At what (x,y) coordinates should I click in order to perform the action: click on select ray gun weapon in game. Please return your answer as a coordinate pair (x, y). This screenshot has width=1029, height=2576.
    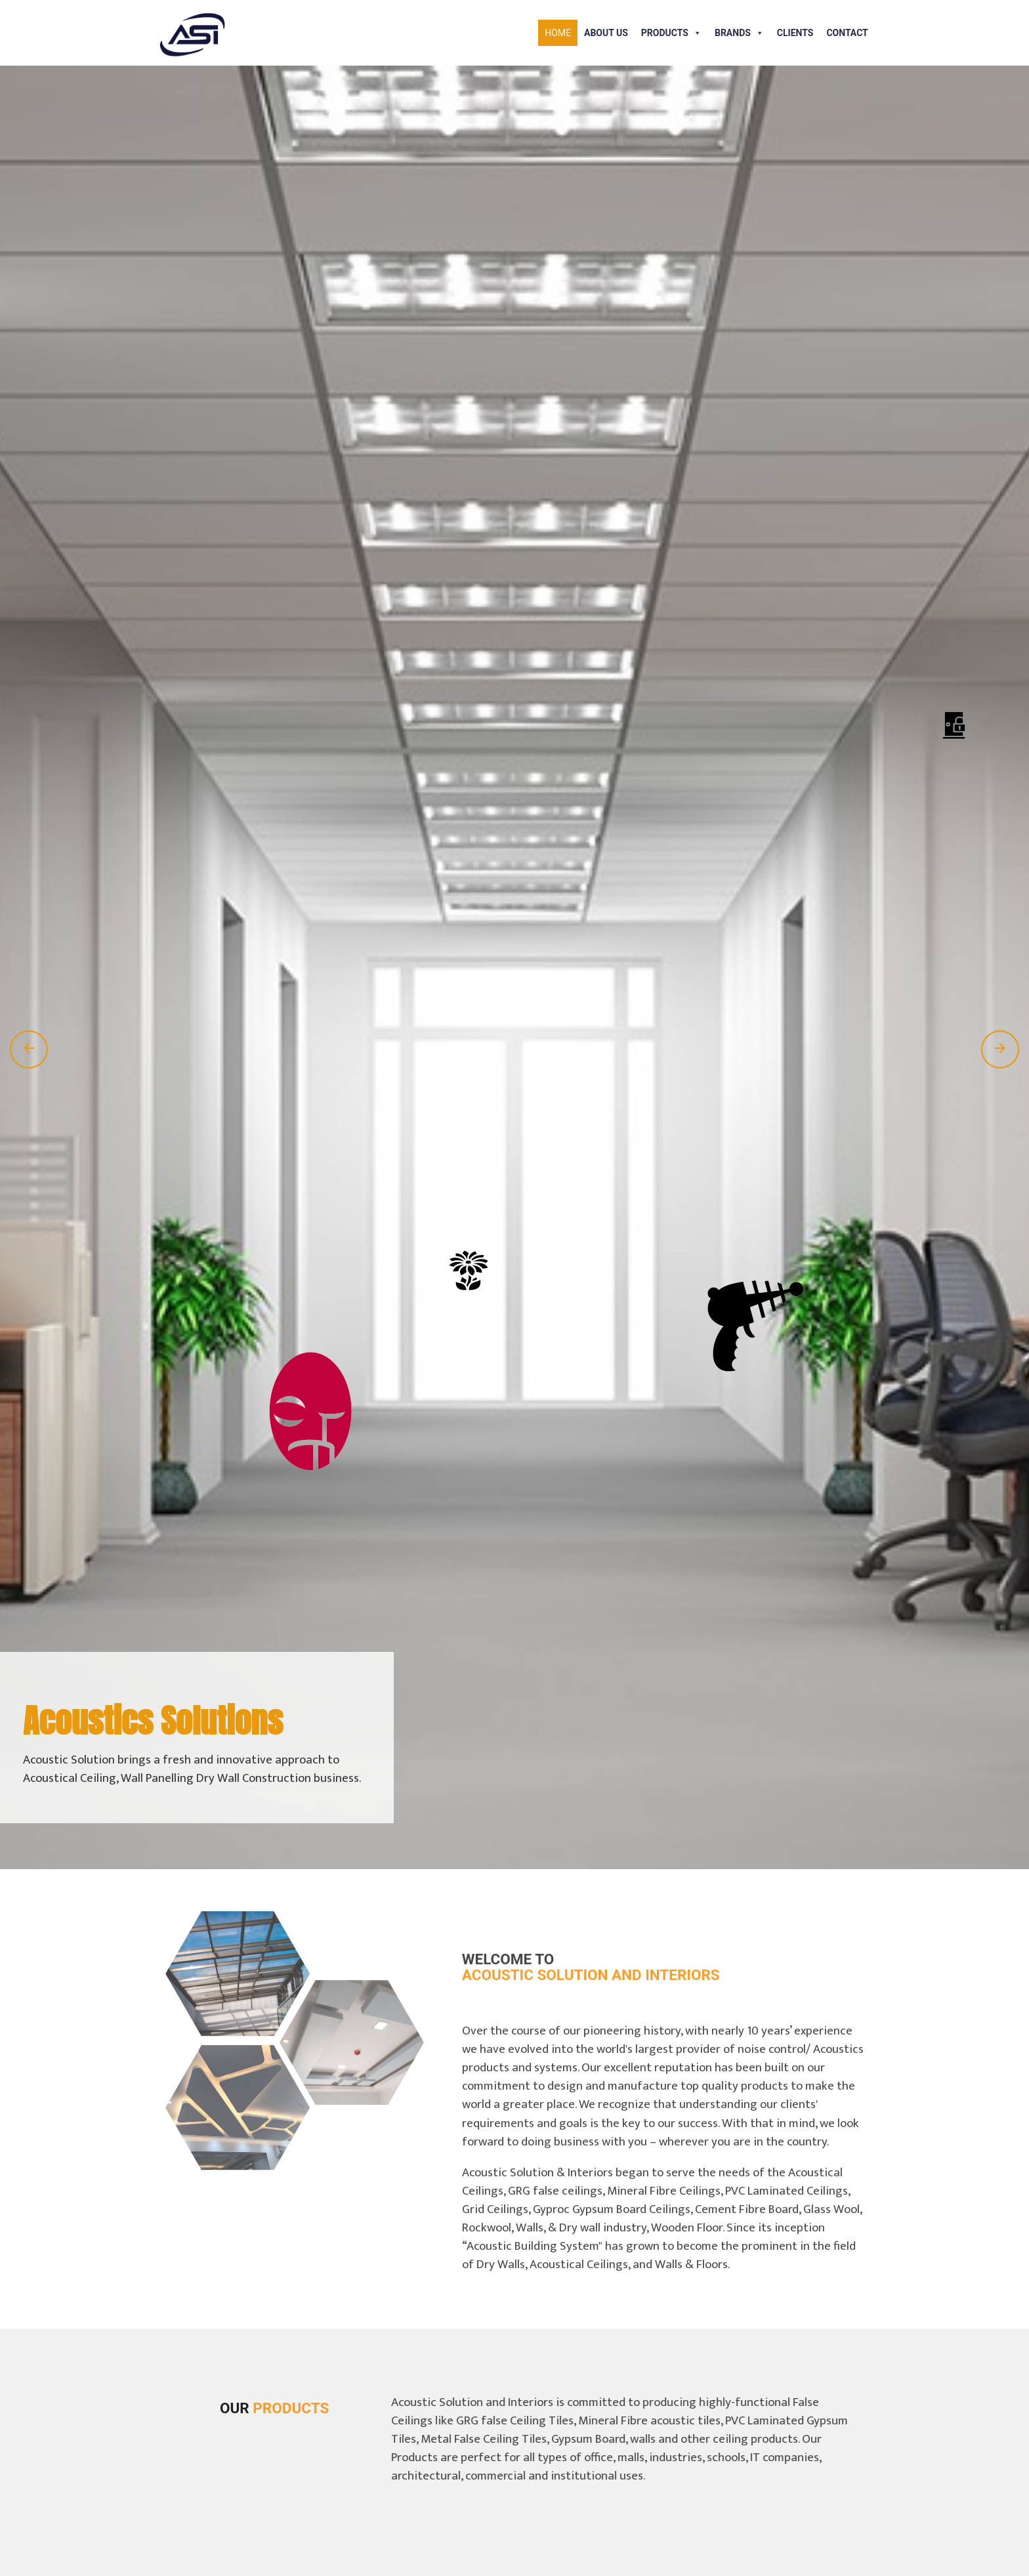
    Looking at the image, I should click on (755, 1322).